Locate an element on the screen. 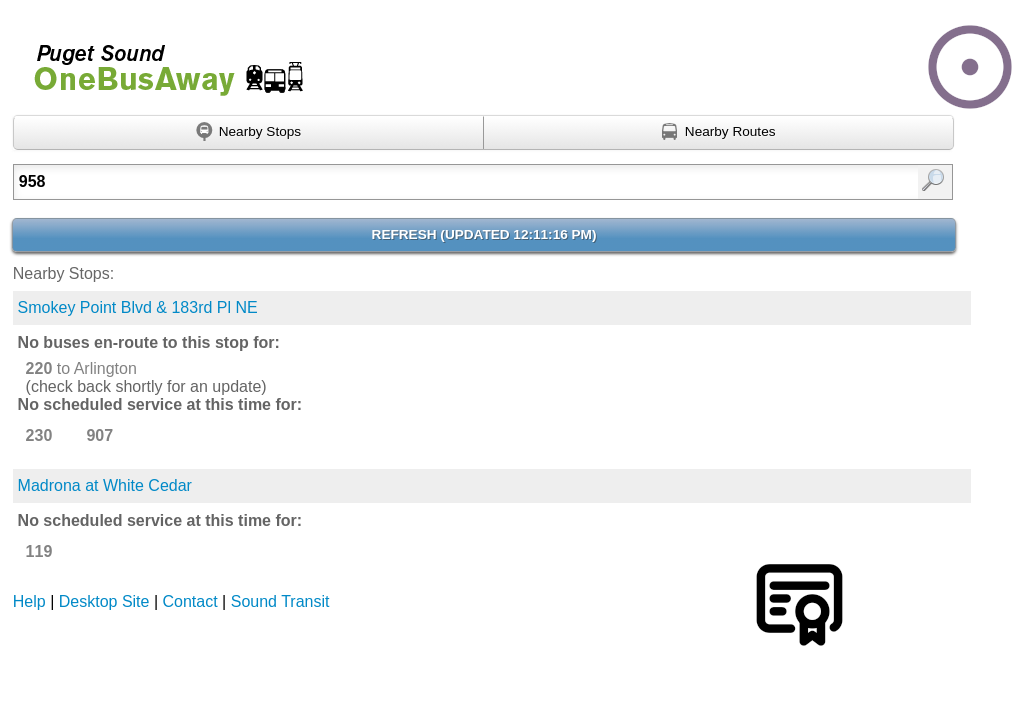 The image size is (1024, 720). select or mark an item as active is located at coordinates (970, 67).